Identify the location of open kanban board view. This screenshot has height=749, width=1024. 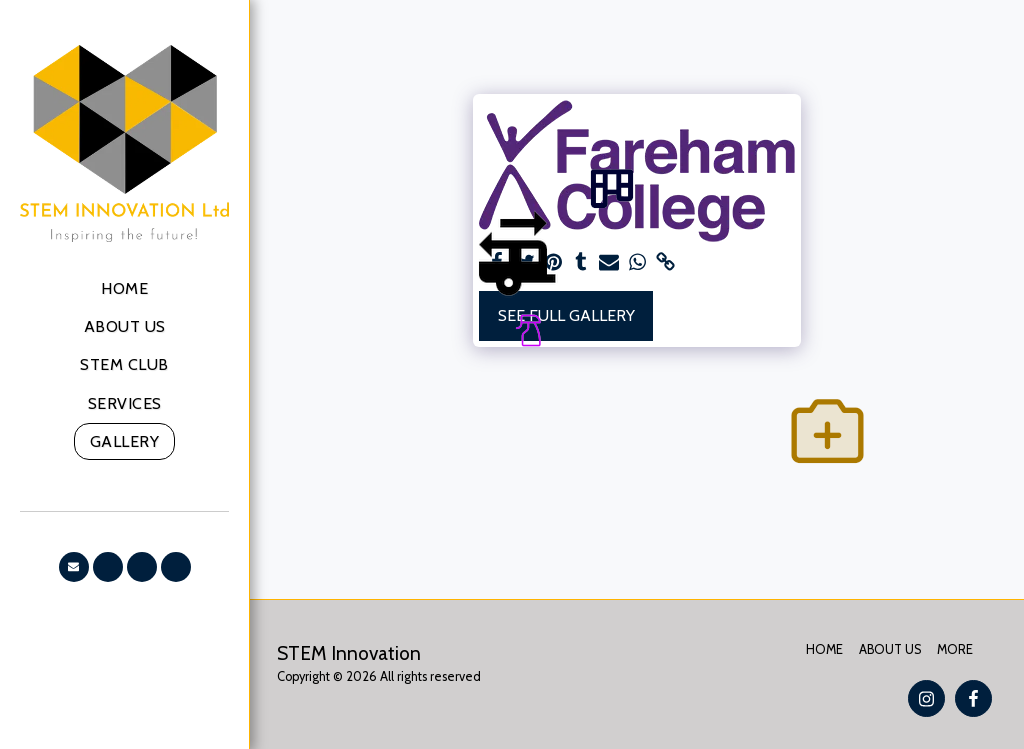
(612, 187).